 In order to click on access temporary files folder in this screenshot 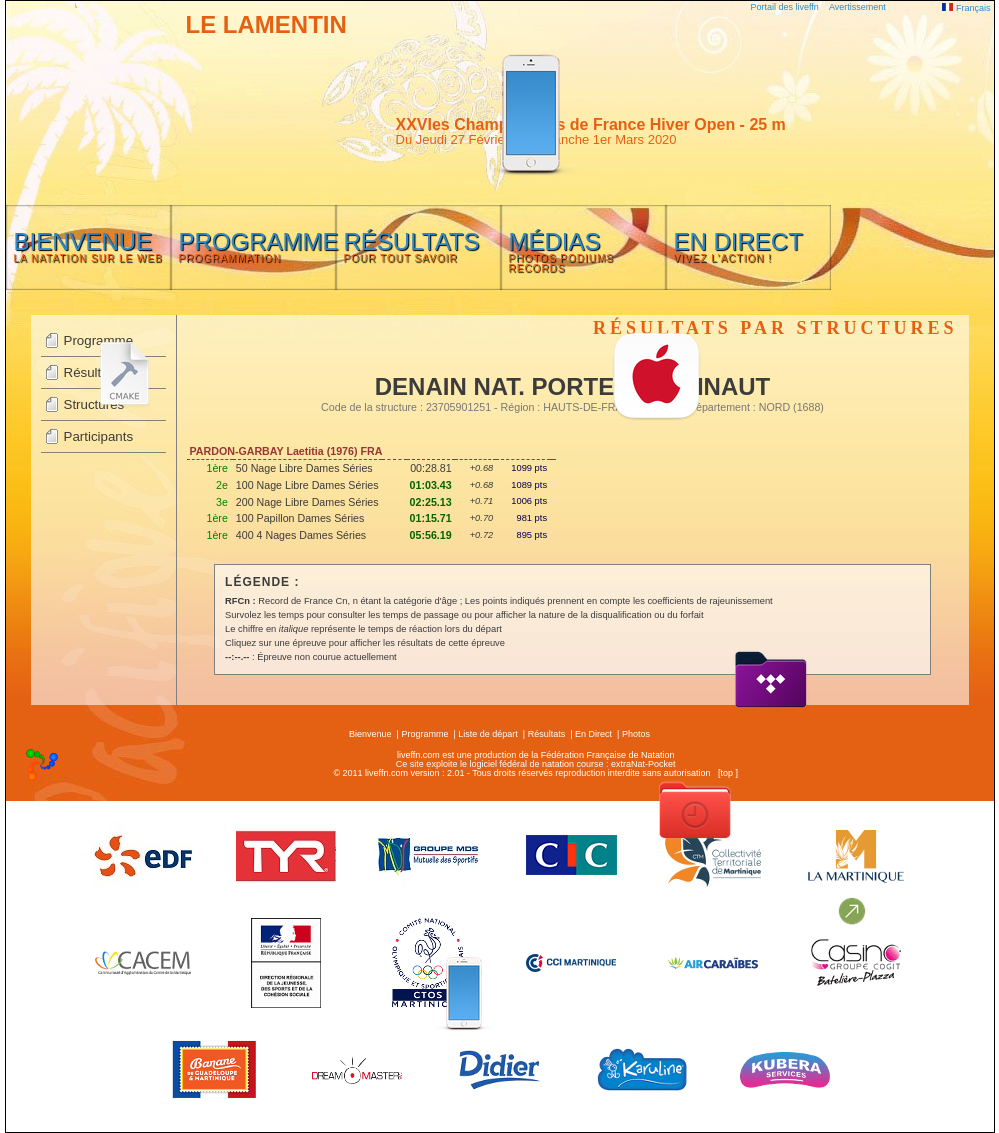, I will do `click(695, 810)`.